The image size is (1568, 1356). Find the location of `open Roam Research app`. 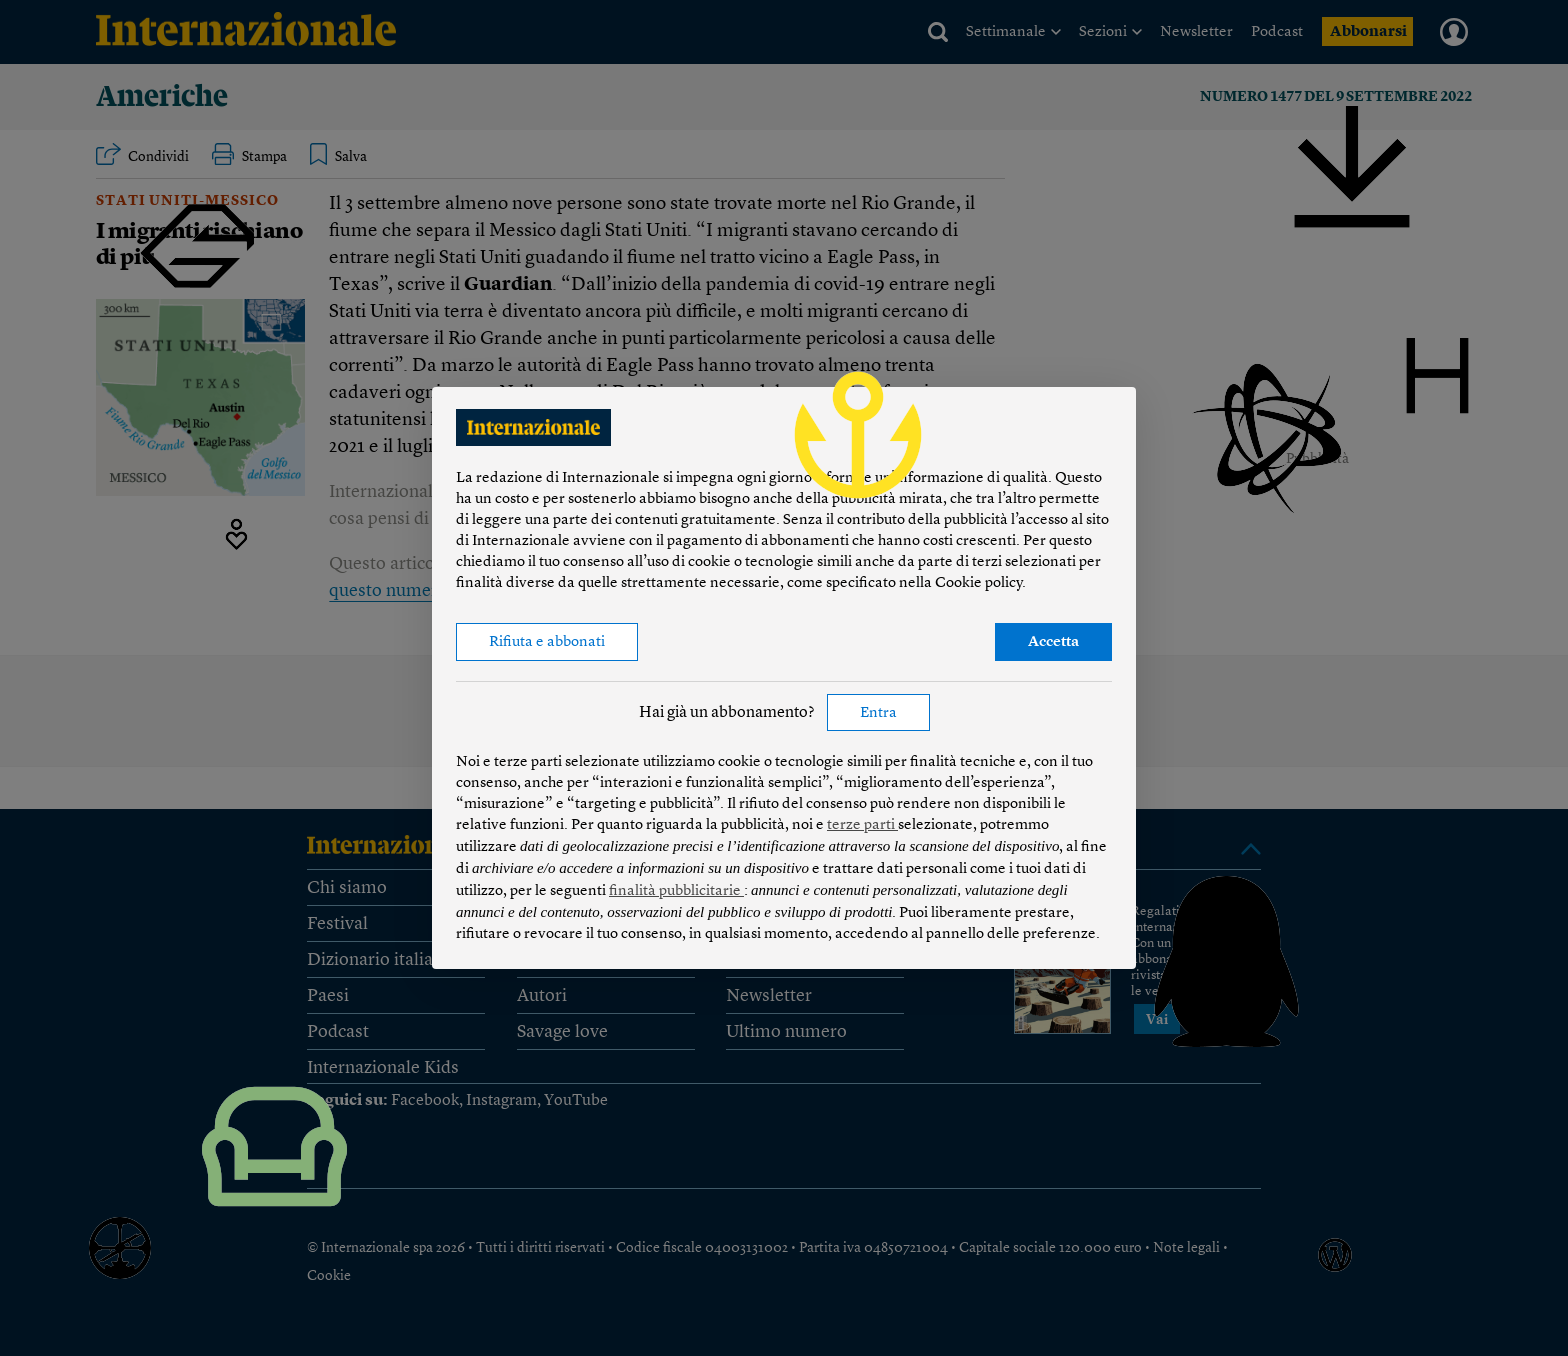

open Roam Research app is located at coordinates (120, 1248).